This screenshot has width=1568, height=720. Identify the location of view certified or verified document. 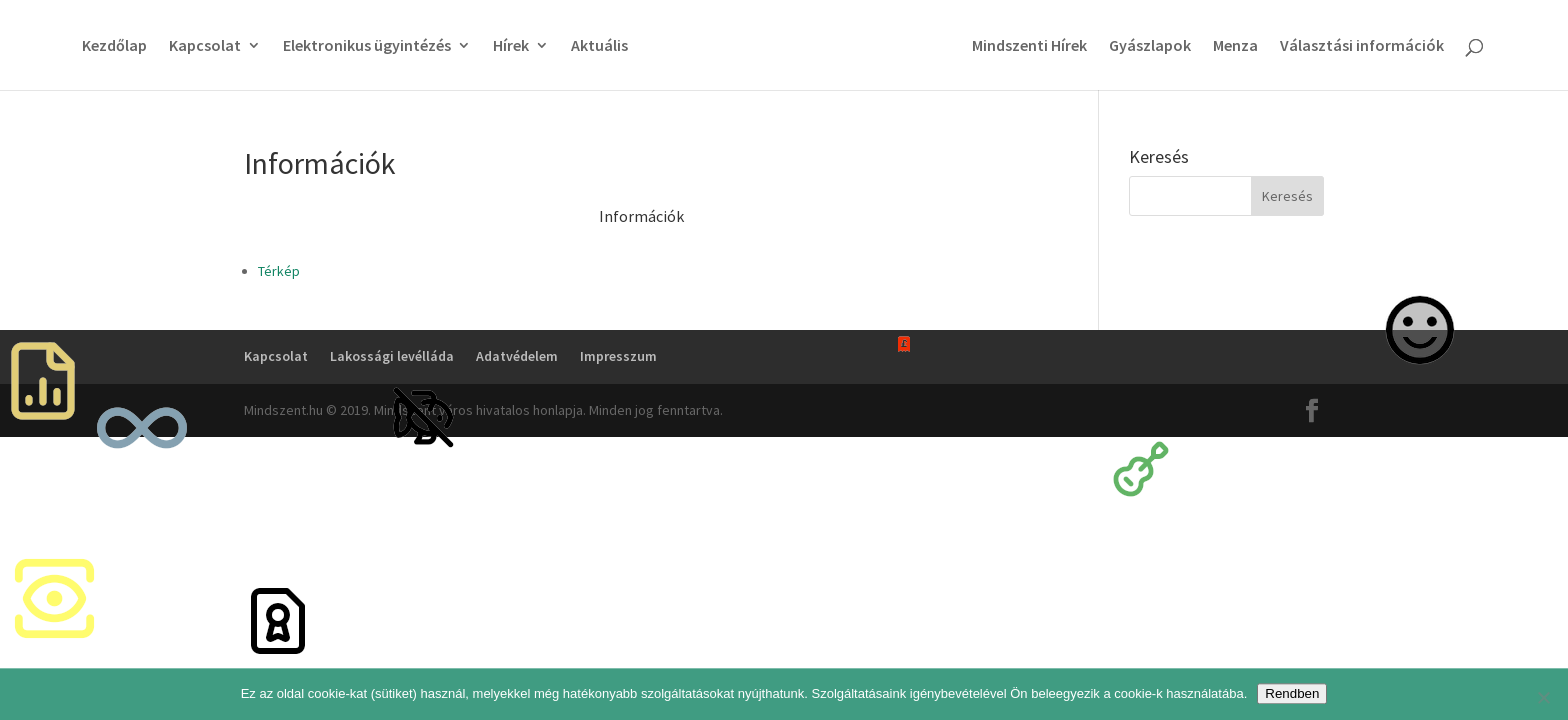
(278, 621).